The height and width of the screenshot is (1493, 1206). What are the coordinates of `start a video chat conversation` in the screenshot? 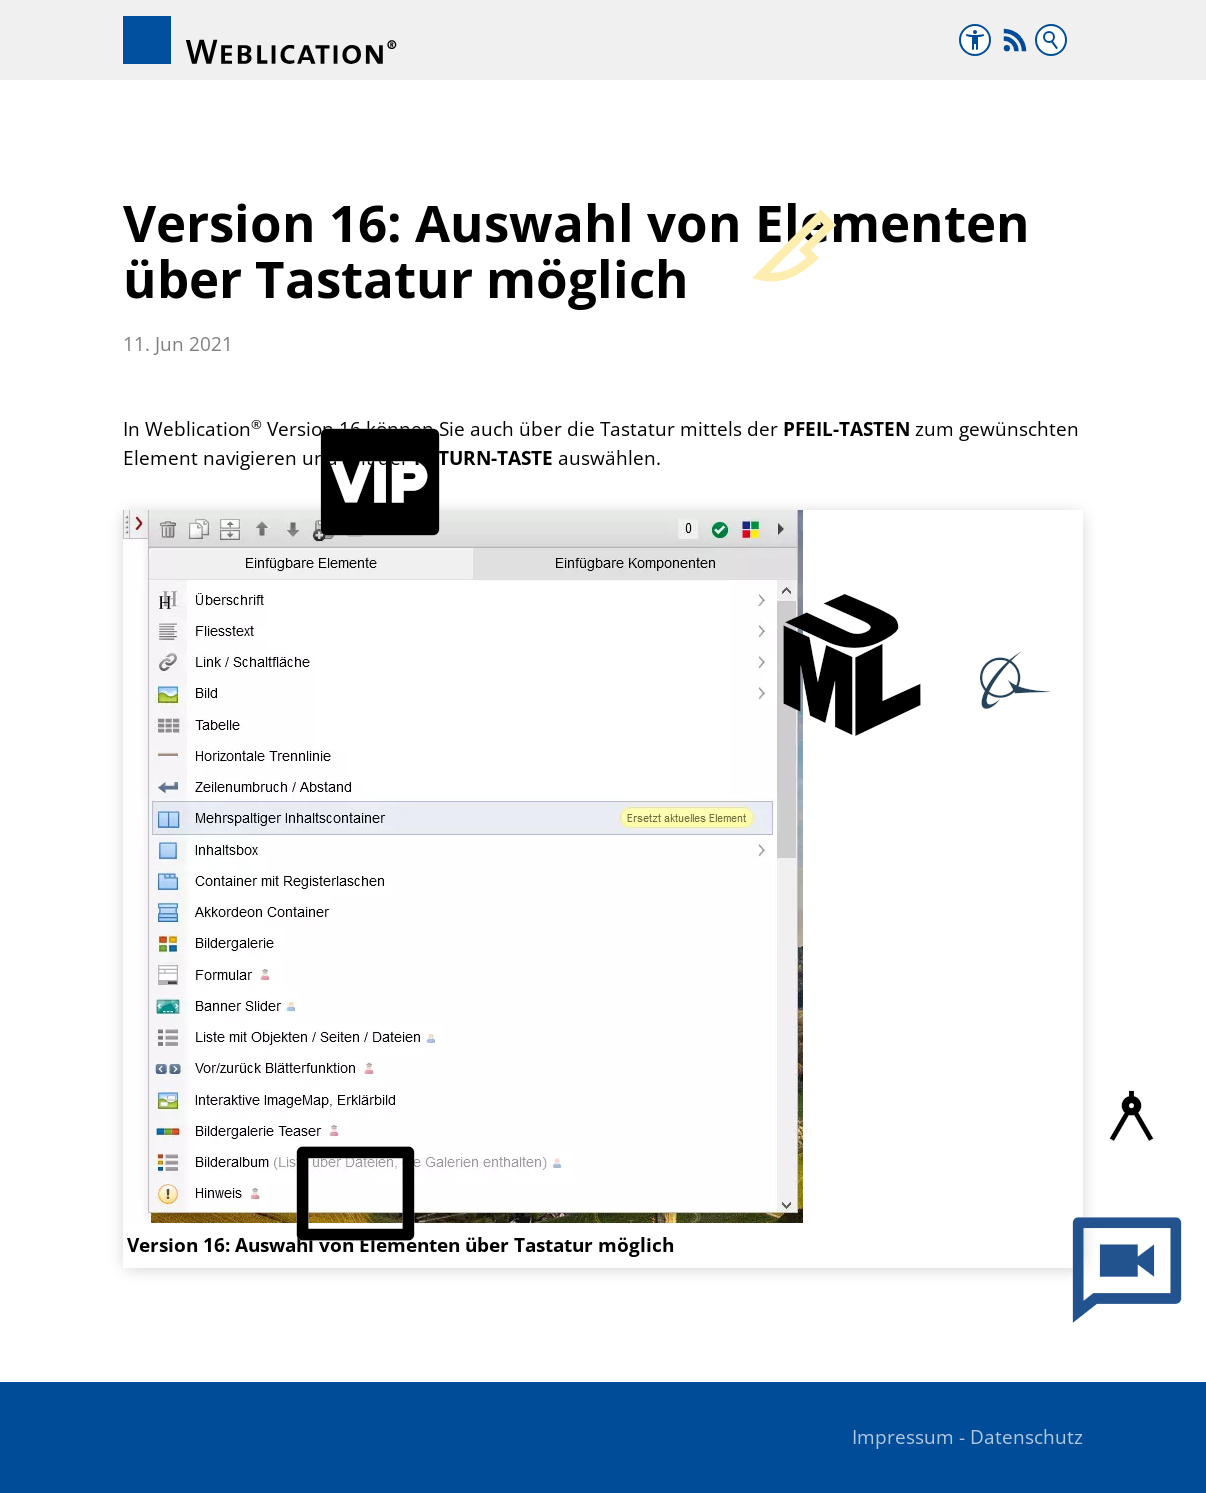 It's located at (1127, 1266).